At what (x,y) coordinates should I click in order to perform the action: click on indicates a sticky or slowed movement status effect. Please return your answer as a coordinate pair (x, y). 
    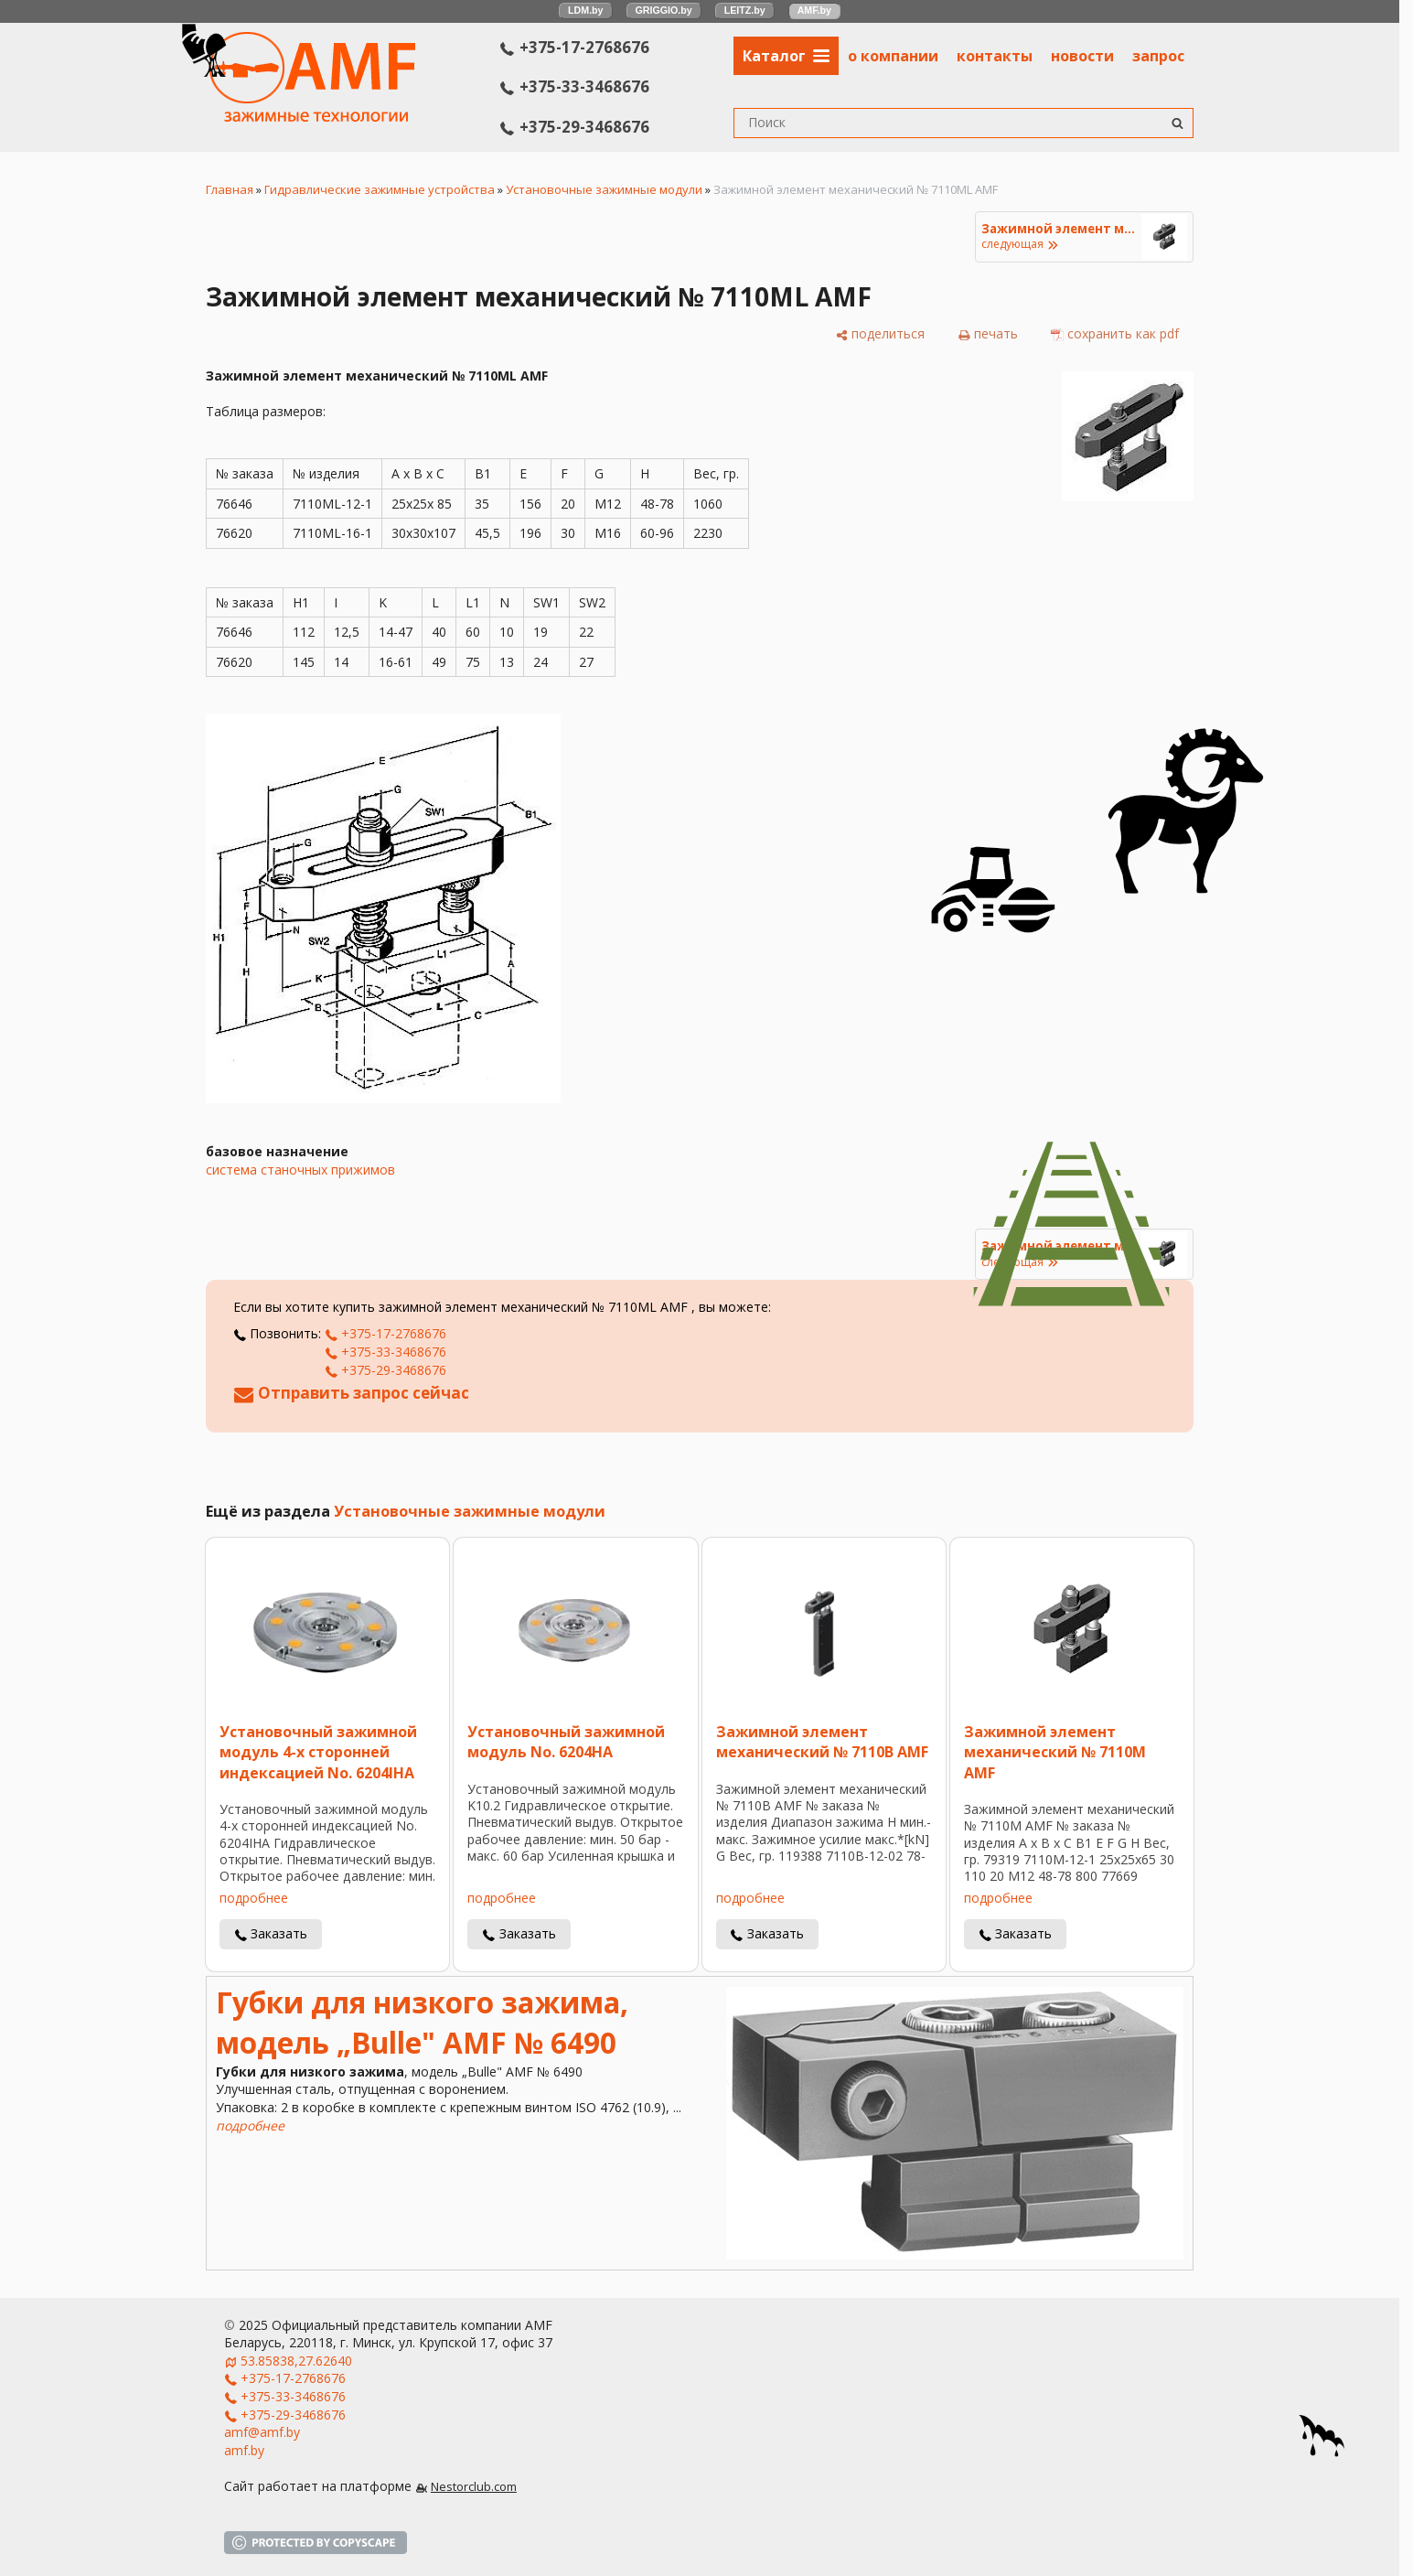
    Looking at the image, I should click on (209, 50).